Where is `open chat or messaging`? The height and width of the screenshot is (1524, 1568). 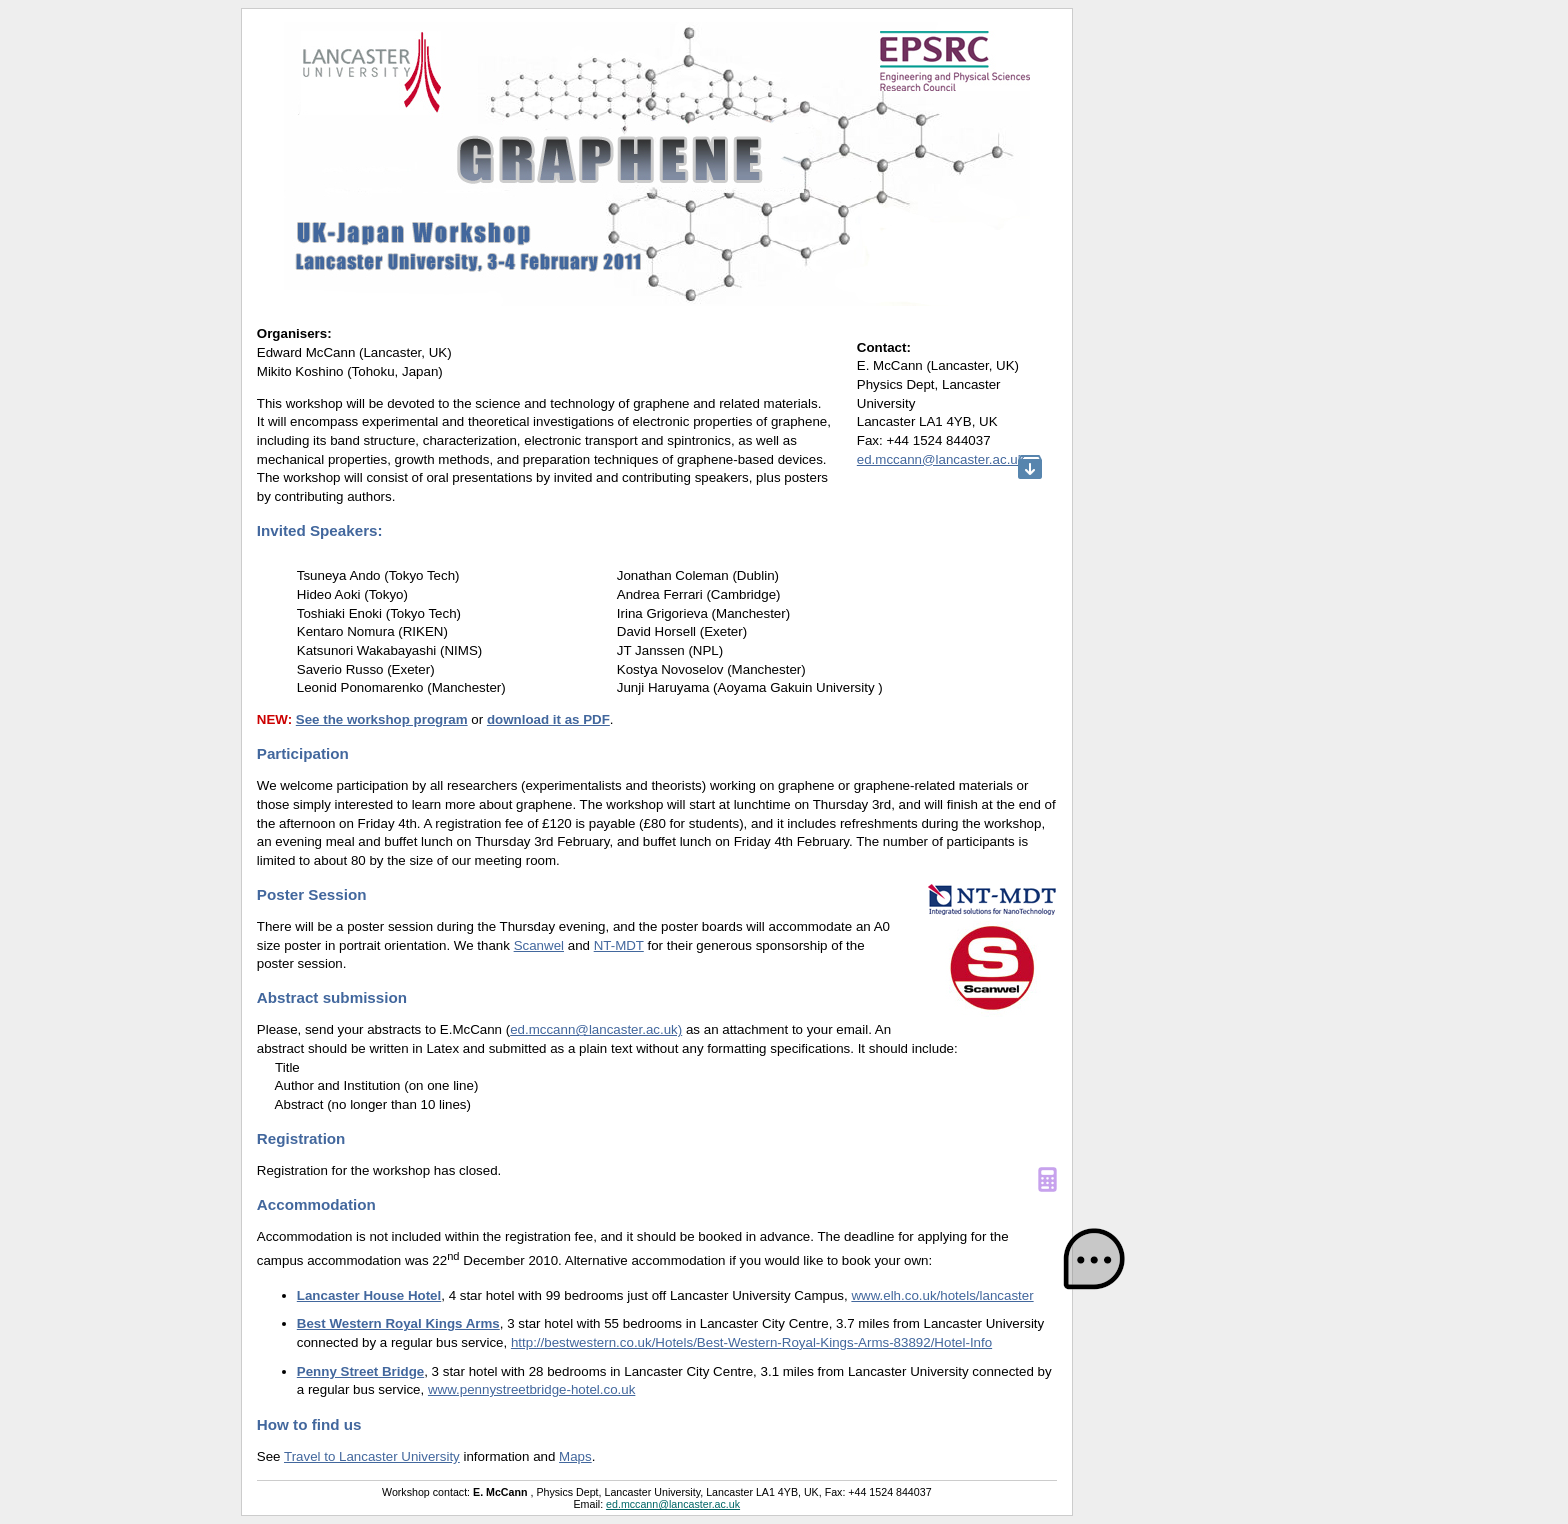
open chat or messaging is located at coordinates (1093, 1260).